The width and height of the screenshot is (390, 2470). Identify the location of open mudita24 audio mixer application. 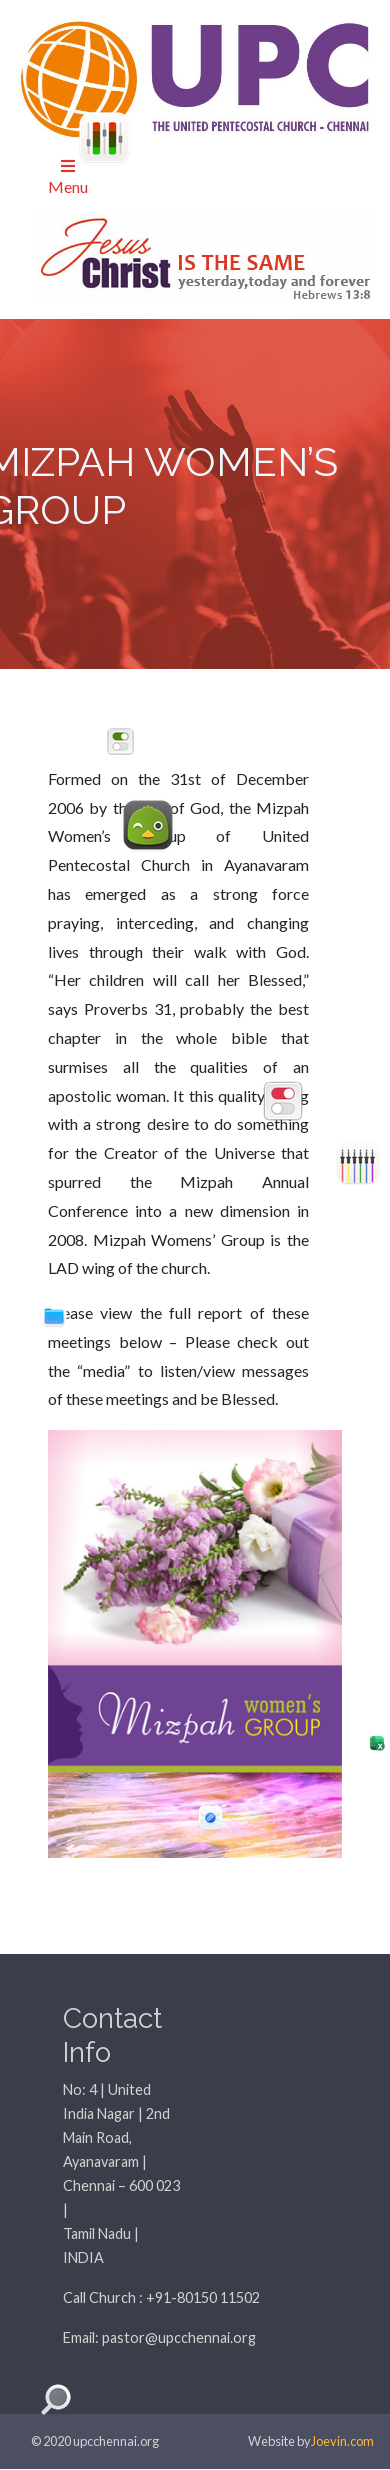
(104, 137).